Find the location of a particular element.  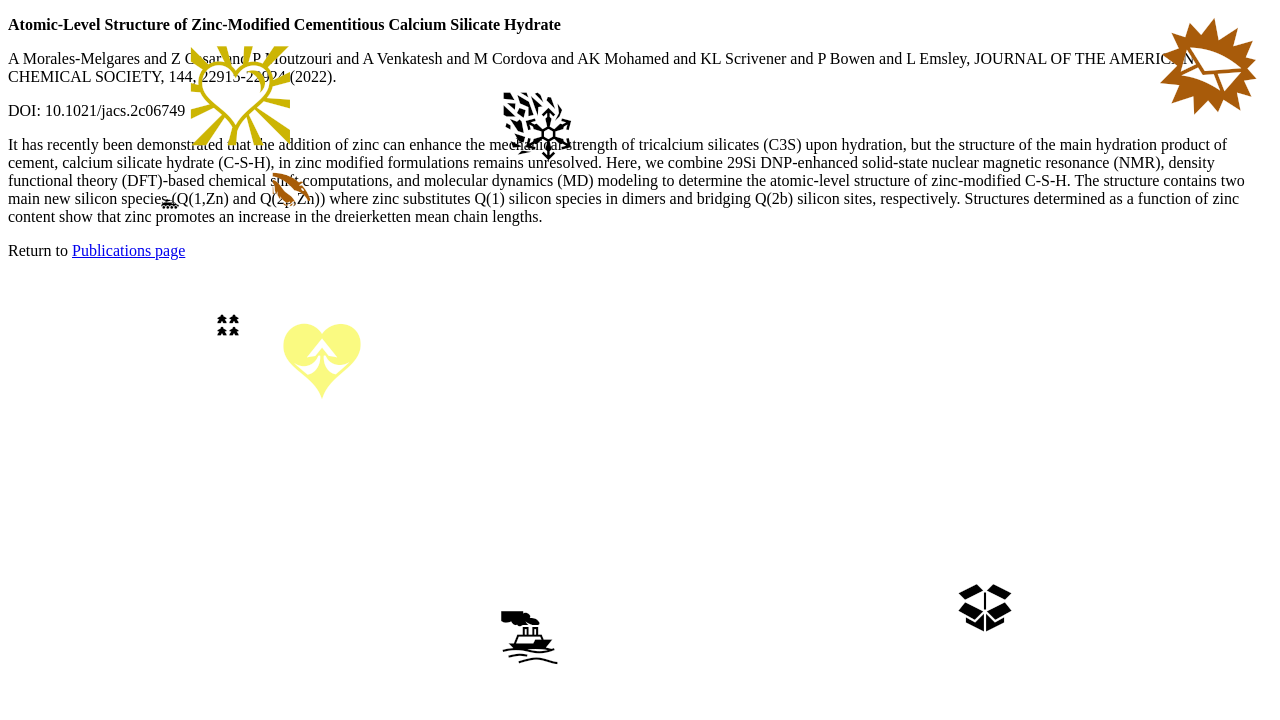

anteater character or avatar icon is located at coordinates (291, 189).